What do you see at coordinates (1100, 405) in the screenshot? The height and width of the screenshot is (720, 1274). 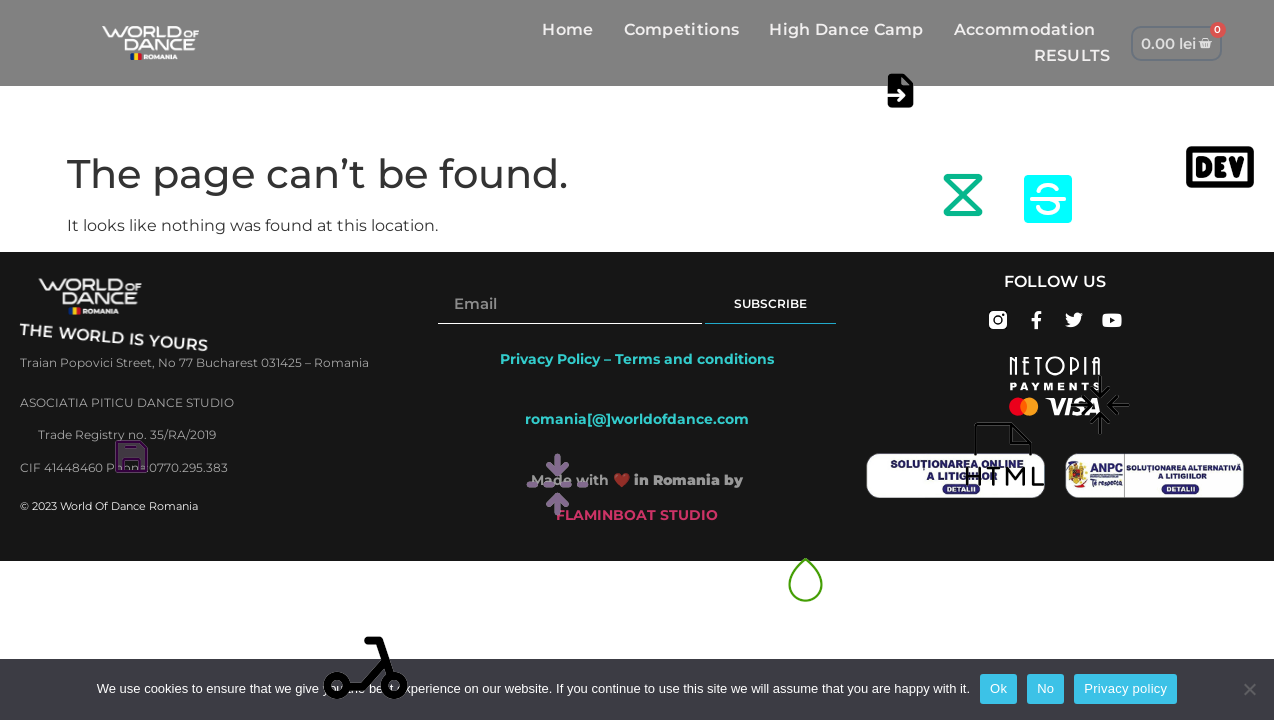 I see `collapse or minimize content from all directions` at bounding box center [1100, 405].